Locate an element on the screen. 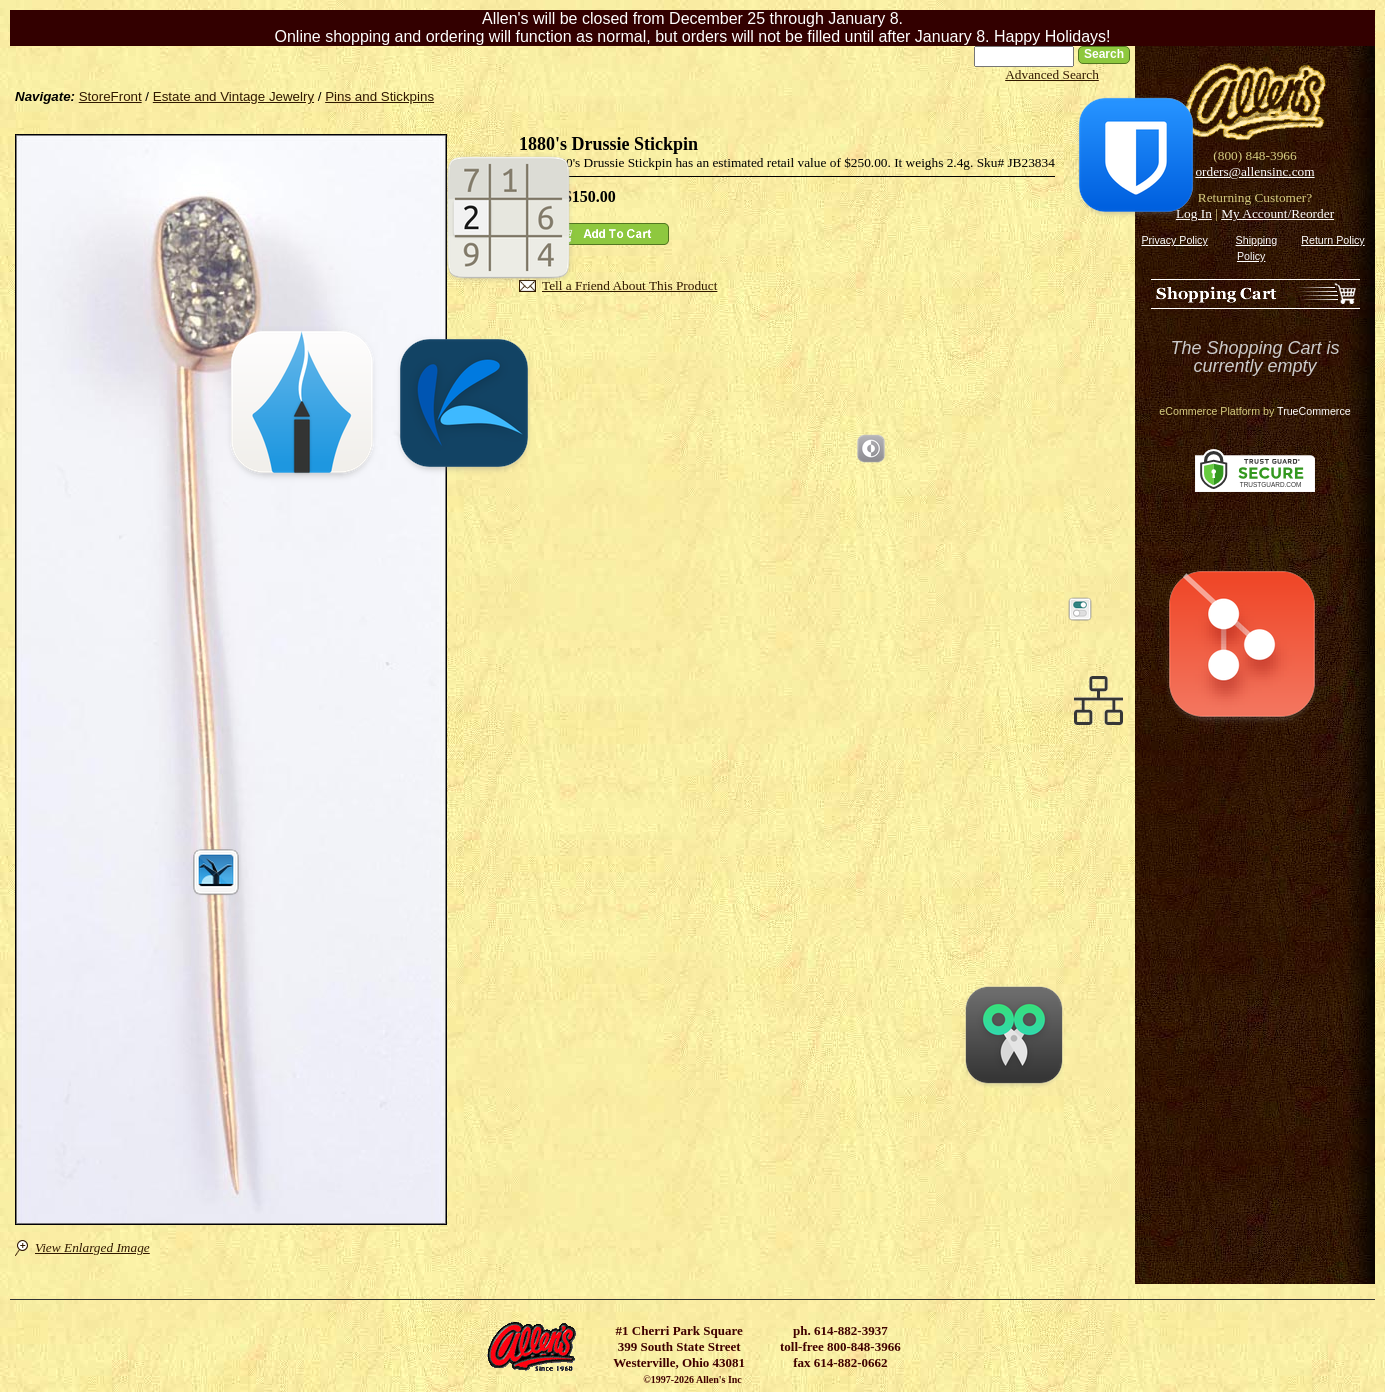  open gnome tweaks settings is located at coordinates (1080, 609).